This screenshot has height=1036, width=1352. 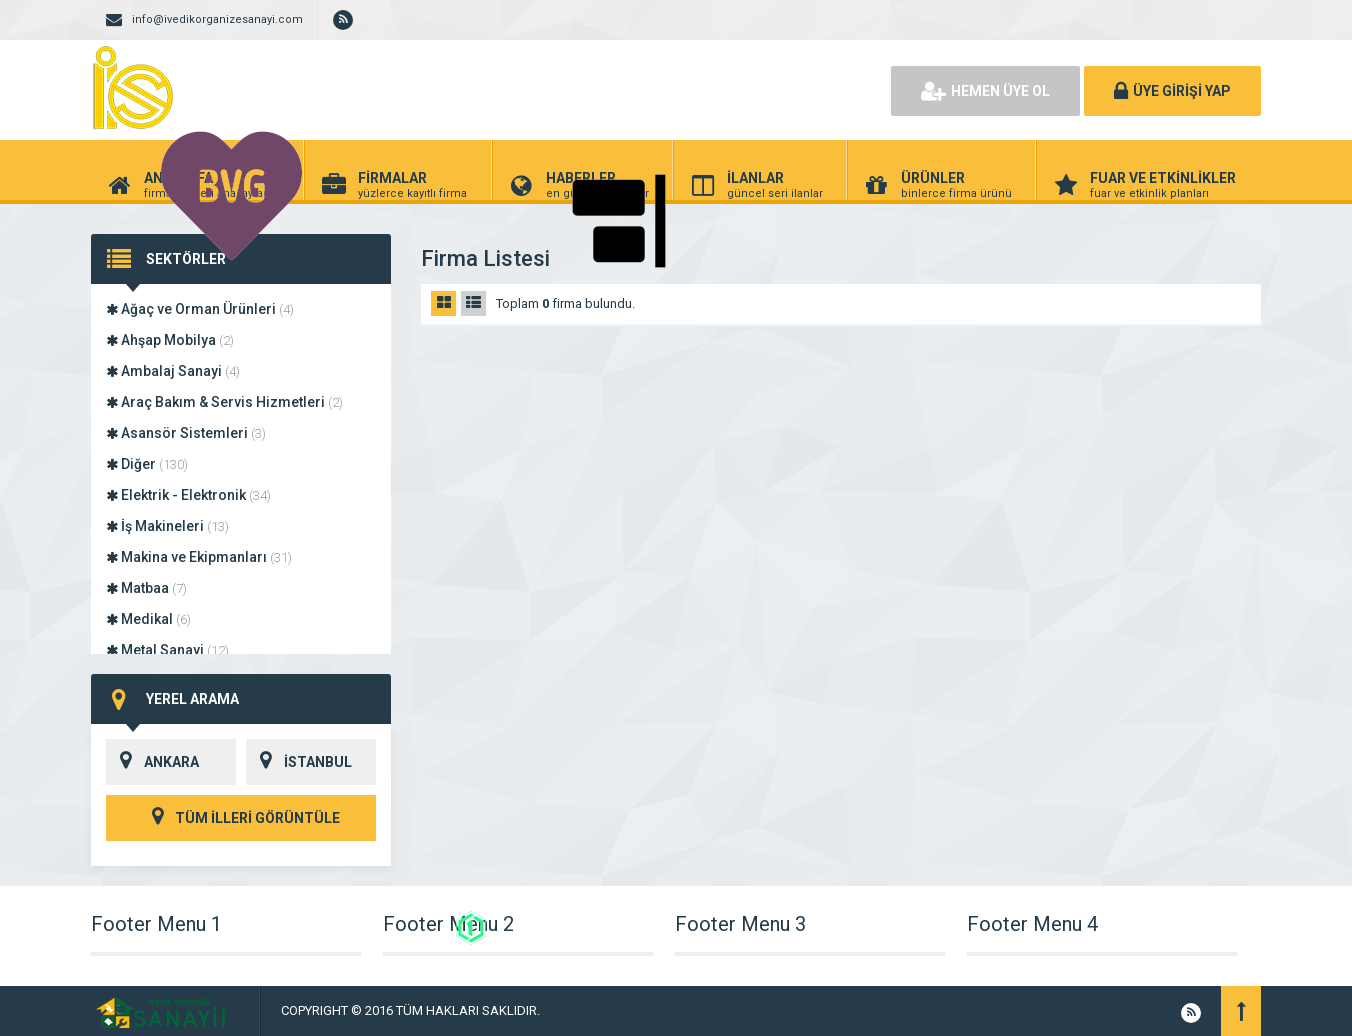 What do you see at coordinates (471, 928) in the screenshot?
I see `open 1Panel server management dashboard` at bounding box center [471, 928].